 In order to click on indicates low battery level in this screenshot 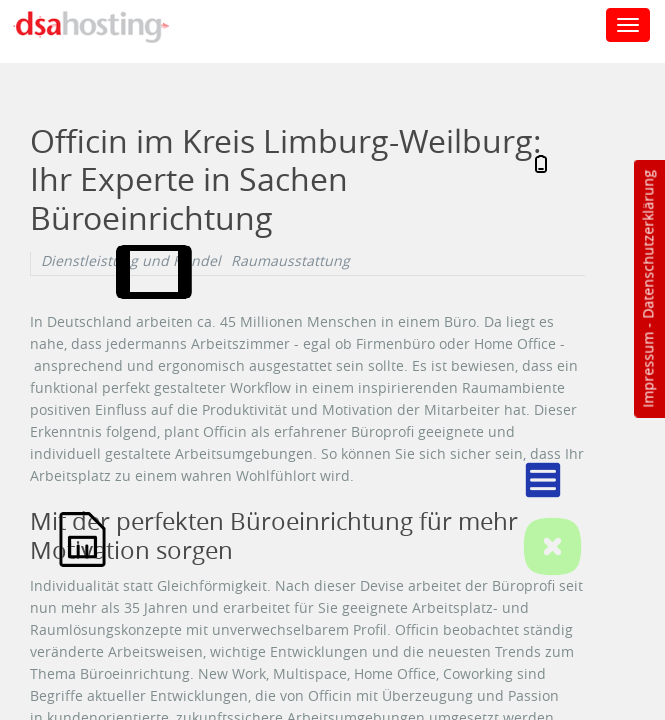, I will do `click(541, 164)`.